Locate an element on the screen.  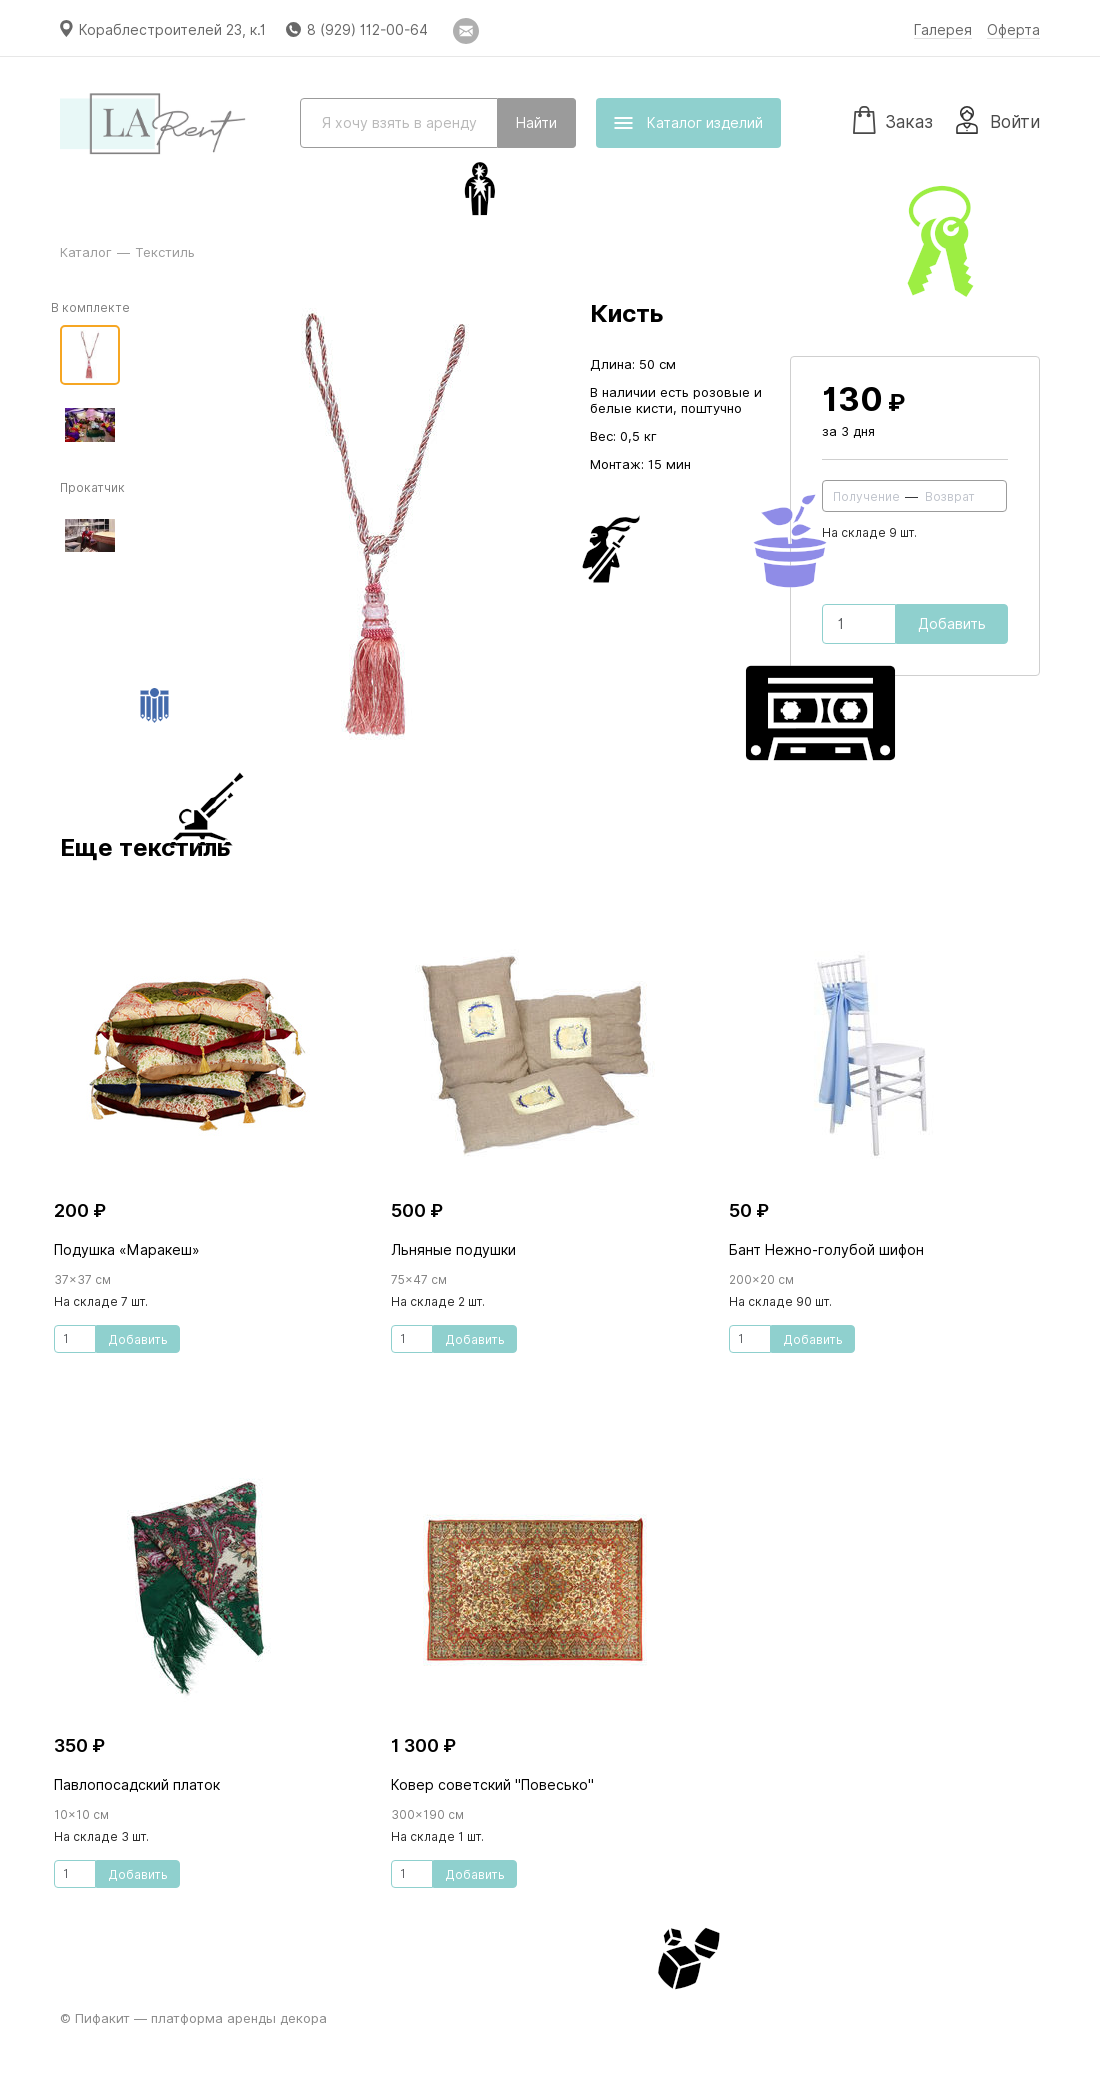
select ninja character class is located at coordinates (611, 549).